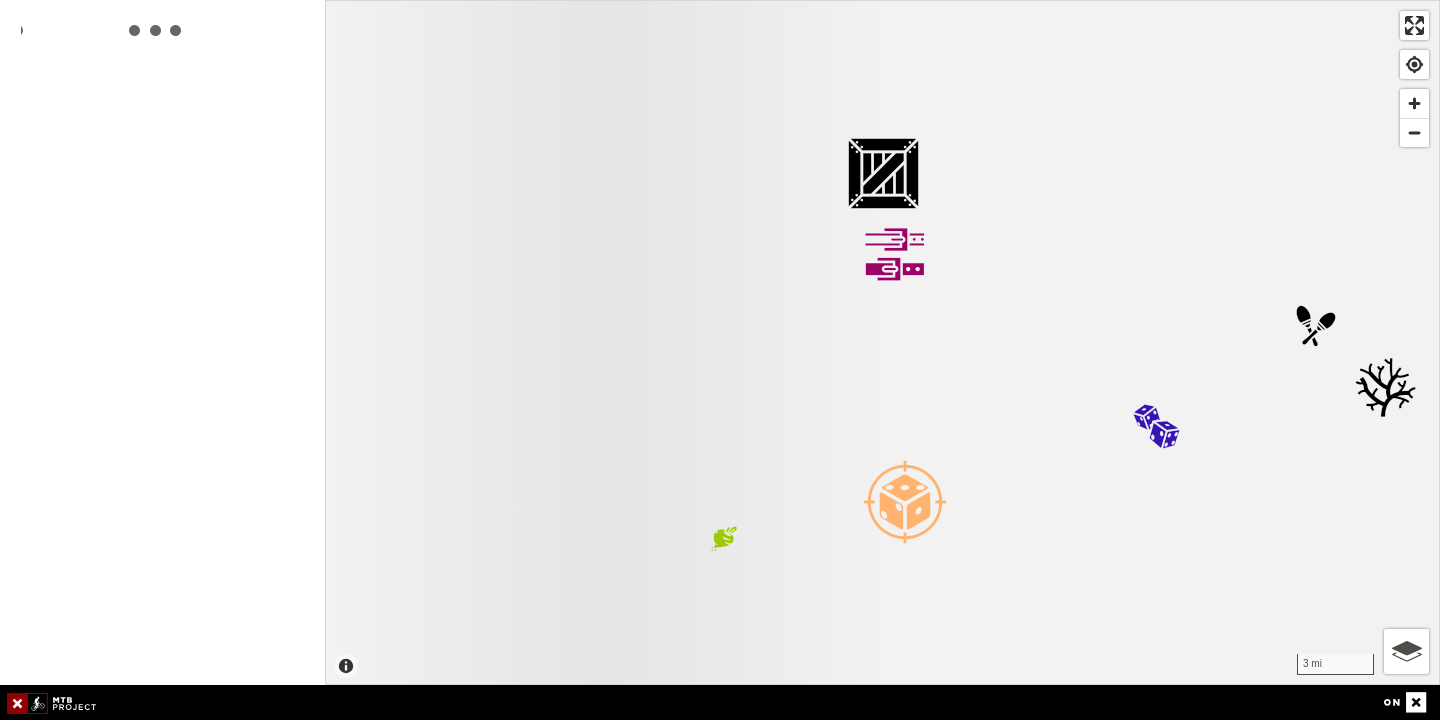 The image size is (1440, 720). I want to click on indicates beet or root vegetable ingredient, so click(724, 539).